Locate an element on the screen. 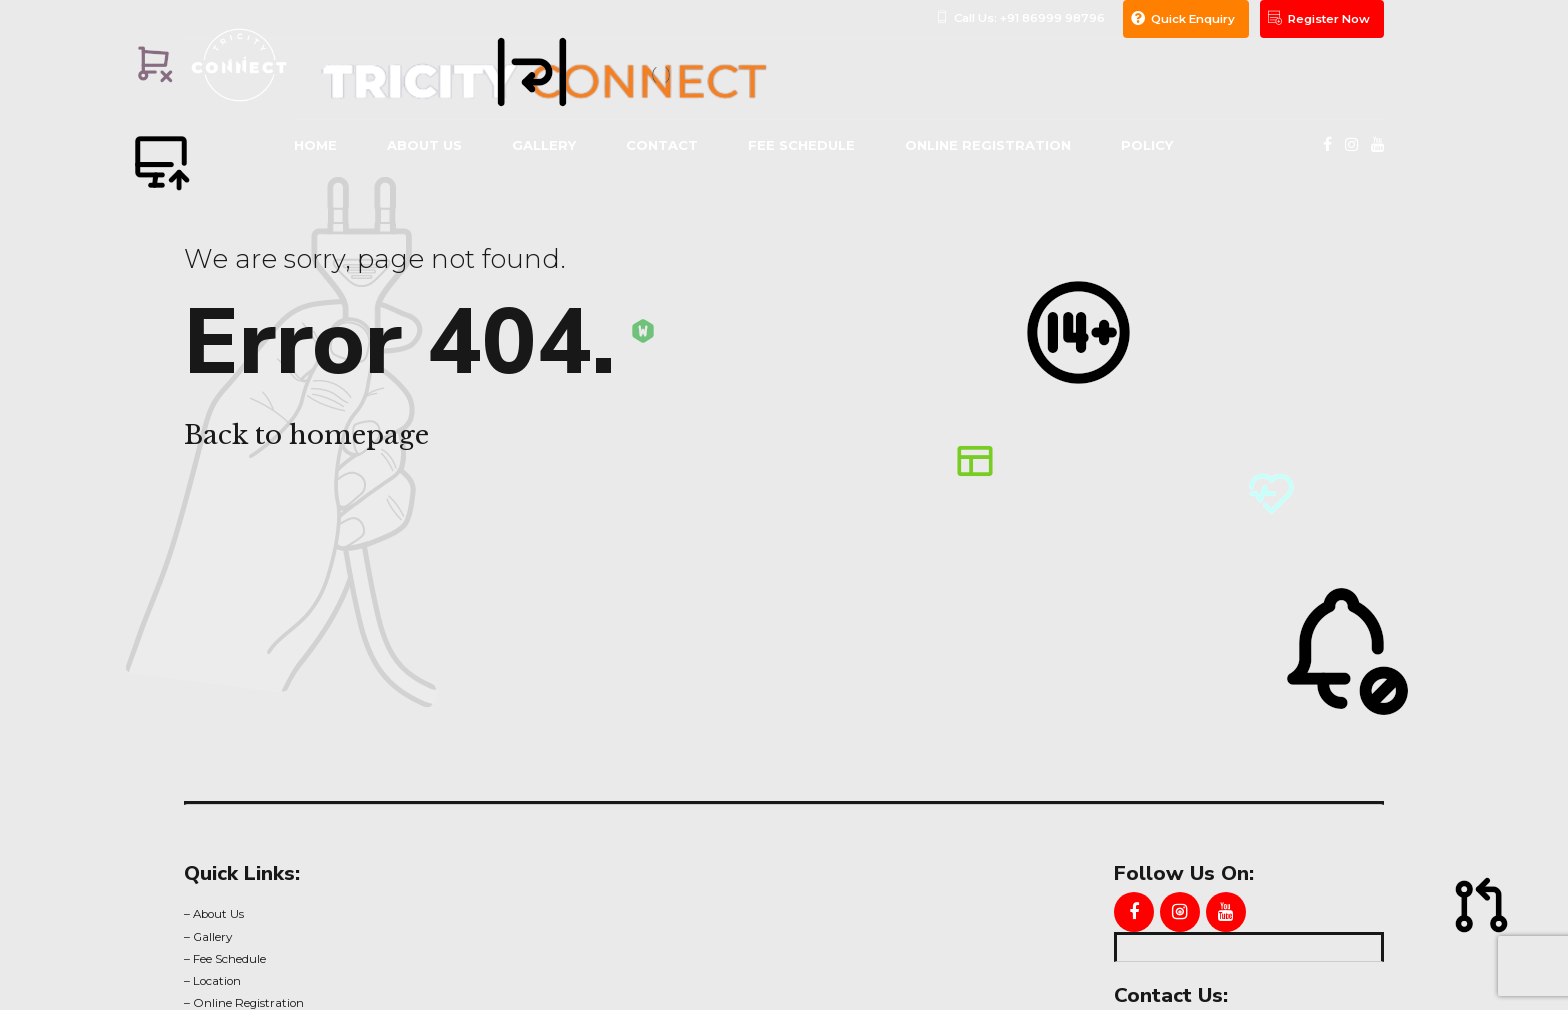 This screenshot has height=1010, width=1568. create a new pull request is located at coordinates (1481, 906).